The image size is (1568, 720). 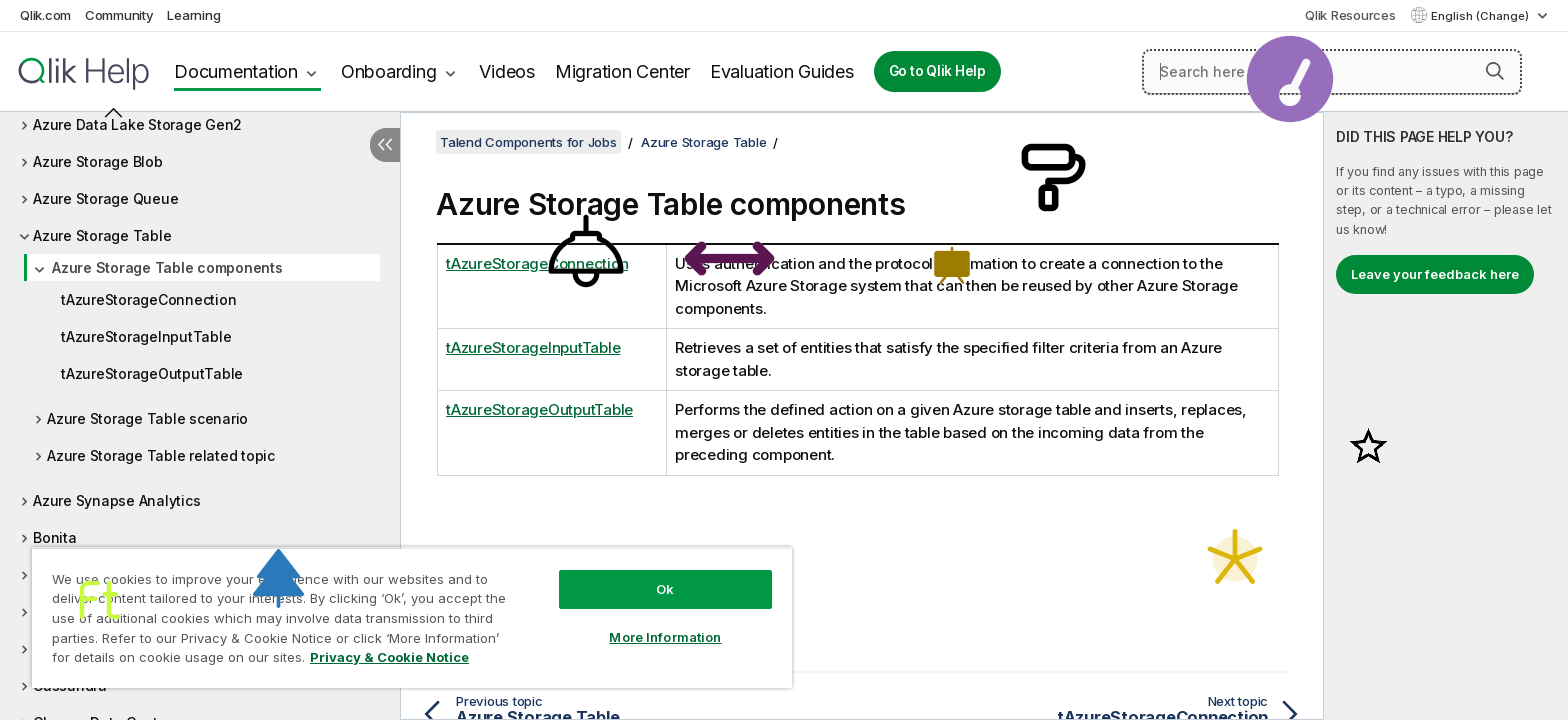 I want to click on toggle pendant lamp or ceiling light, so click(x=586, y=255).